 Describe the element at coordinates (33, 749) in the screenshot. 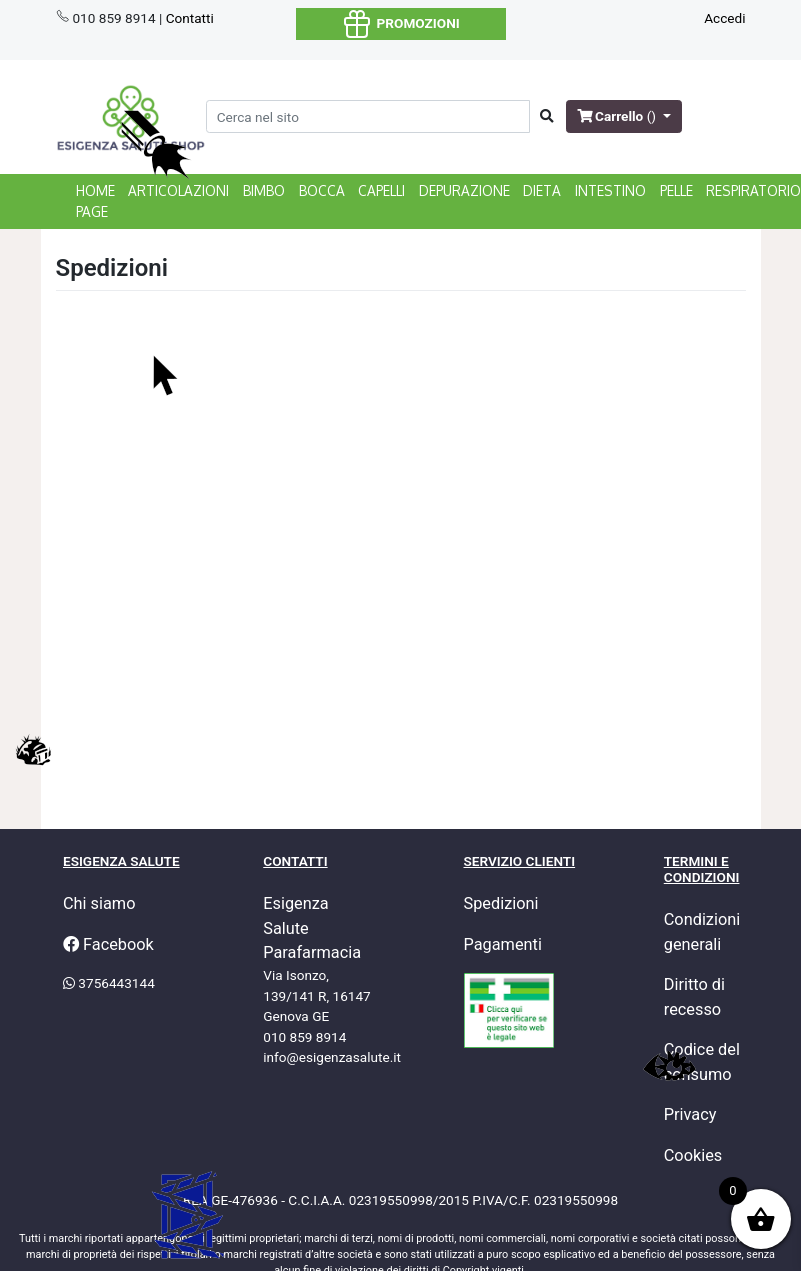

I see `view burial site or ancient monument location` at that location.